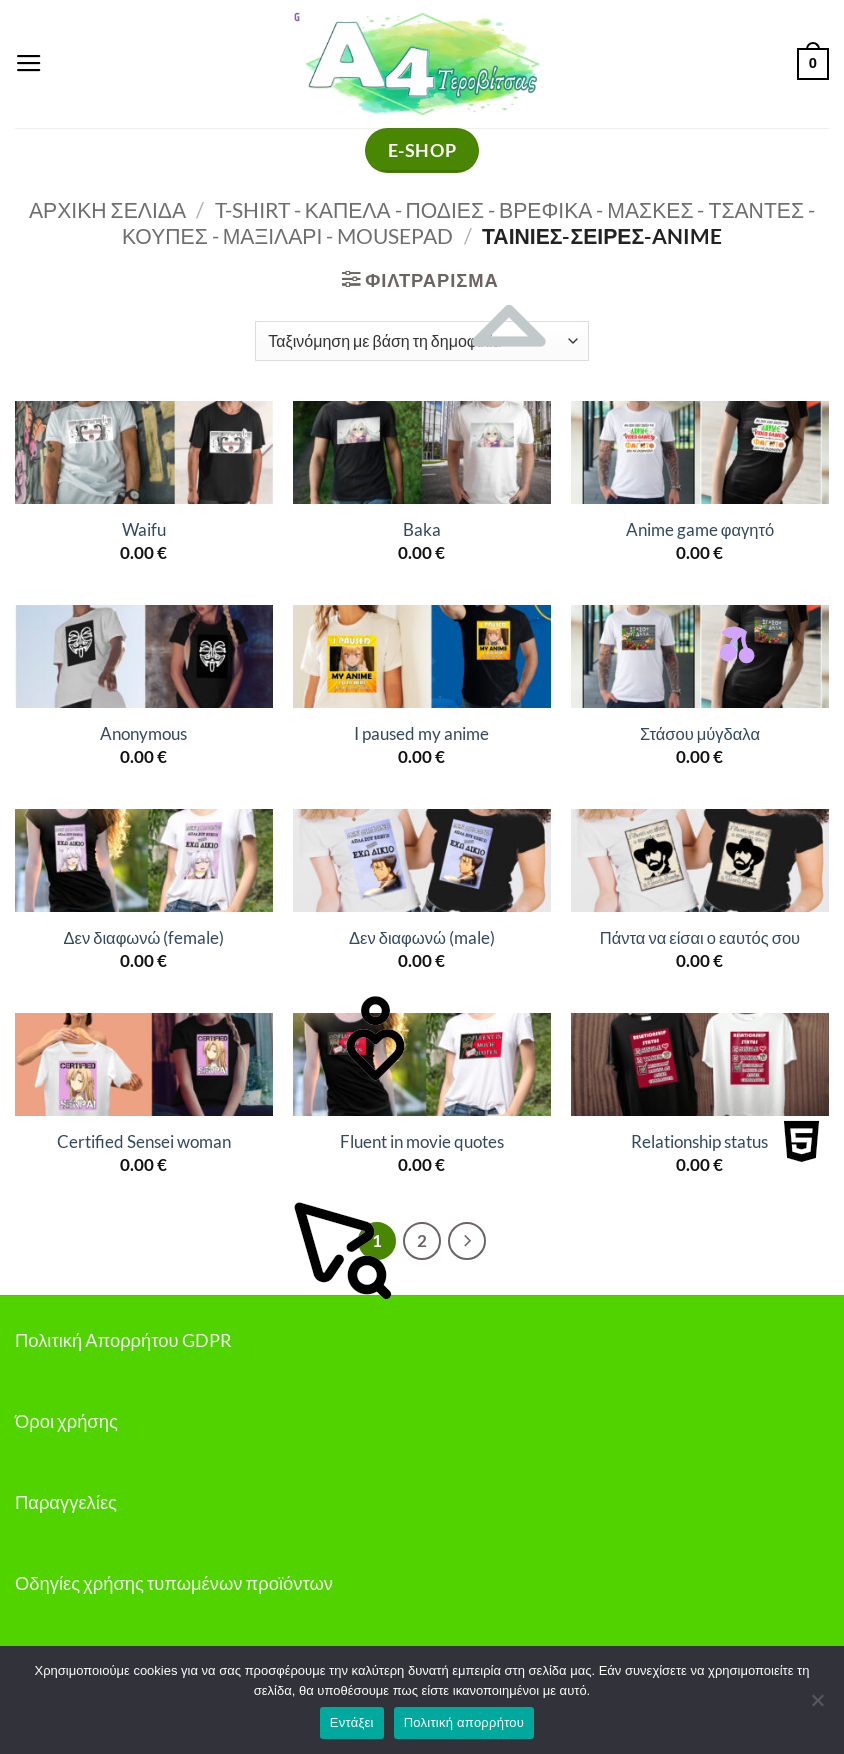 This screenshot has height=1754, width=844. Describe the element at coordinates (297, 17) in the screenshot. I see `indicates items starting with the letter G` at that location.